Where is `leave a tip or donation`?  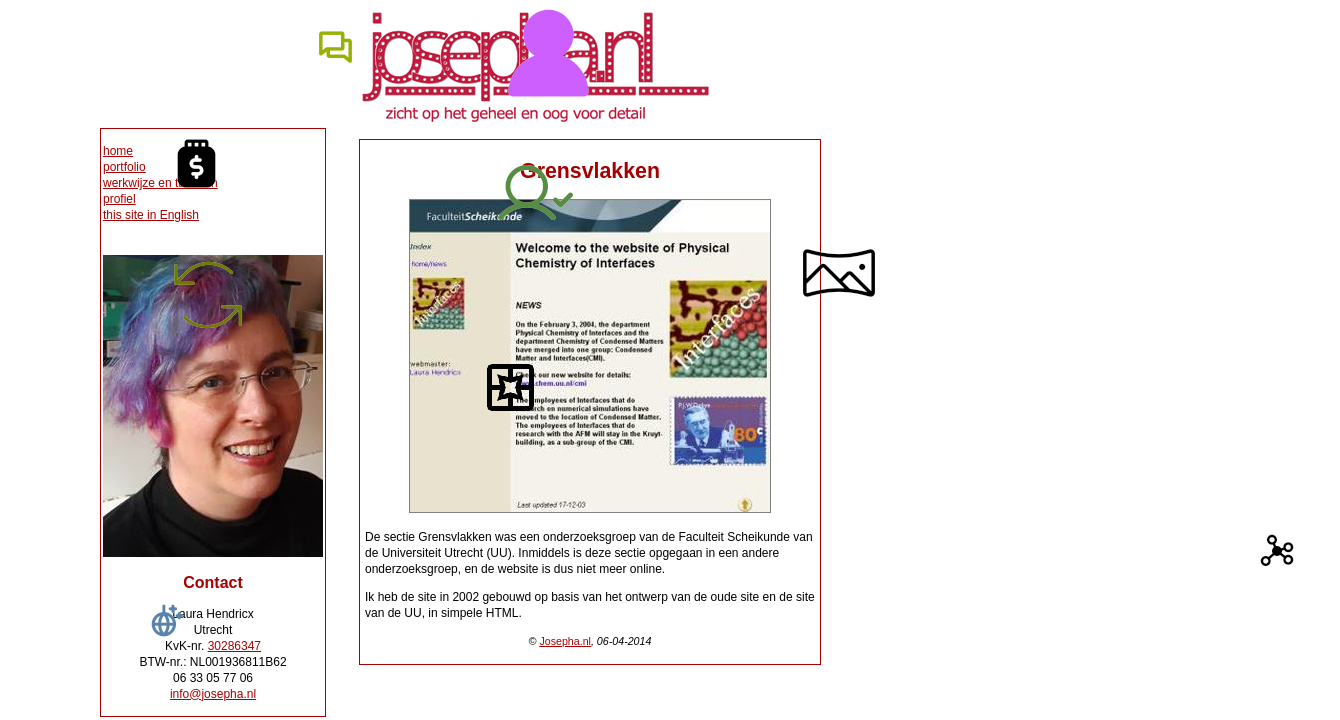 leave a tip or donation is located at coordinates (196, 163).